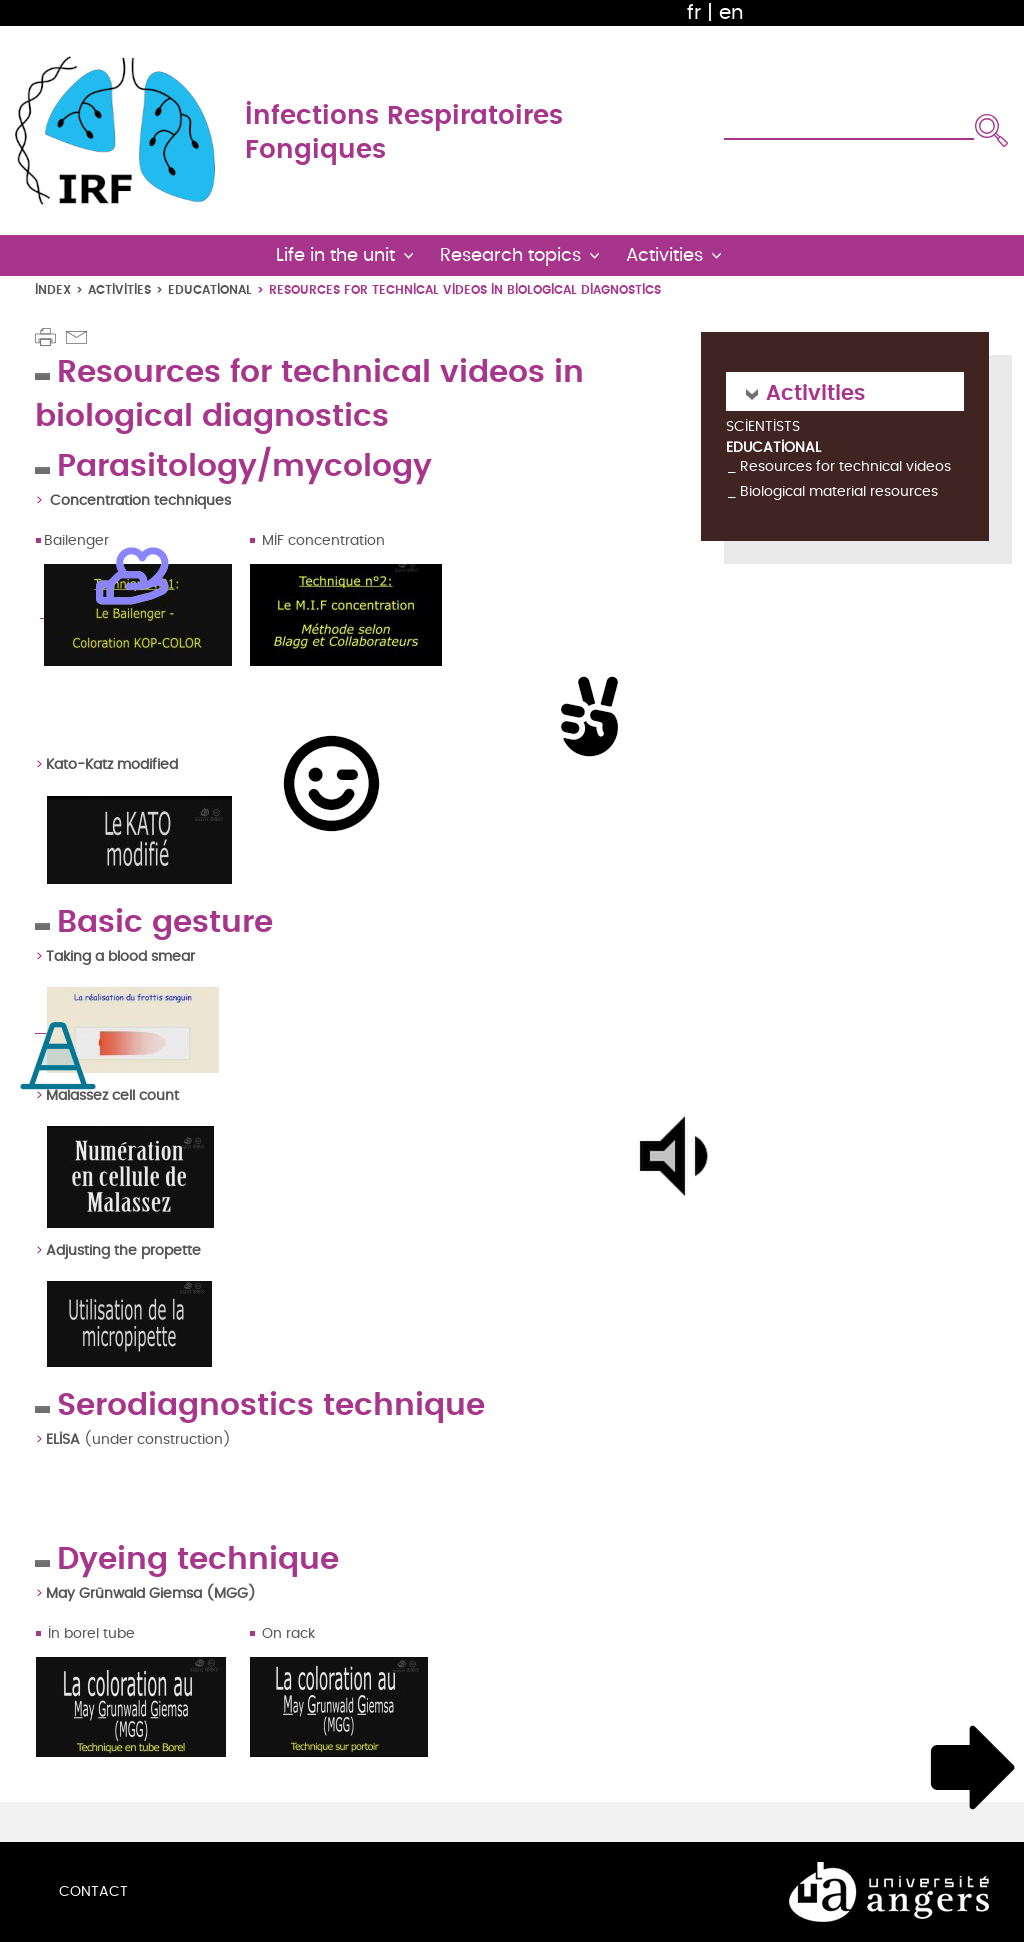 The image size is (1024, 1942). Describe the element at coordinates (134, 577) in the screenshot. I see `donate or give to charity` at that location.